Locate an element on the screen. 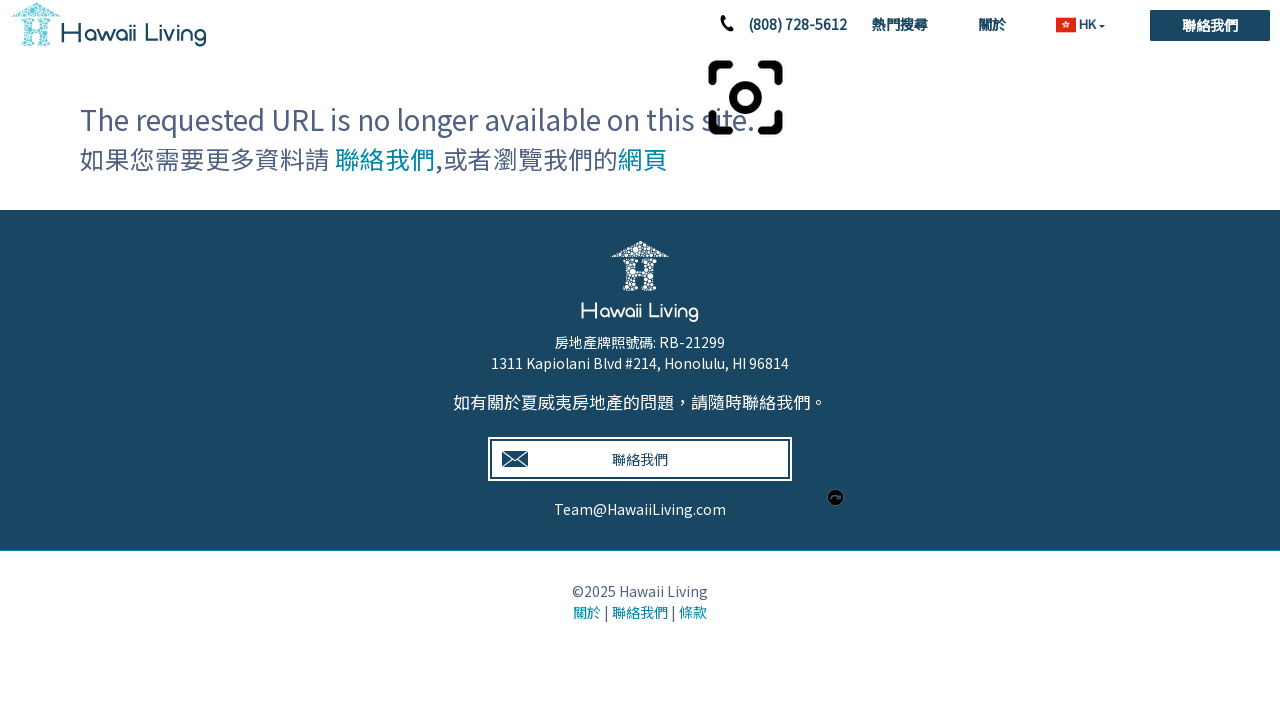 The height and width of the screenshot is (720, 1280). tap to focus camera on center of frame is located at coordinates (745, 97).